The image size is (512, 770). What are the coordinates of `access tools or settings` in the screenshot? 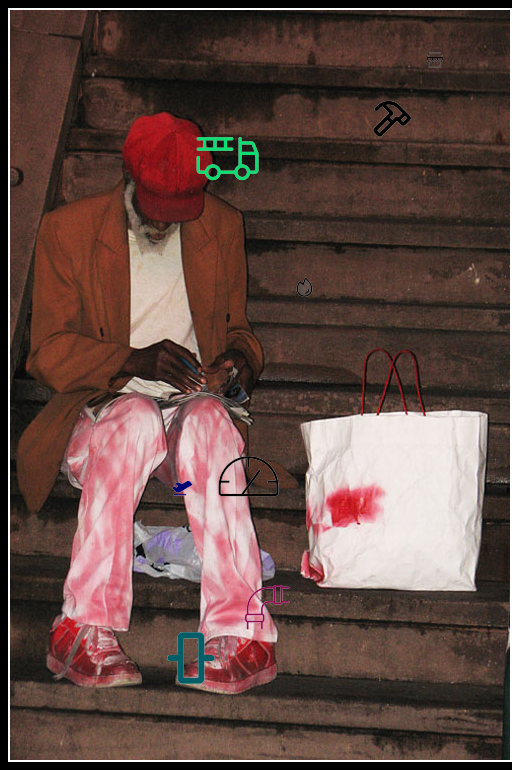 It's located at (390, 119).